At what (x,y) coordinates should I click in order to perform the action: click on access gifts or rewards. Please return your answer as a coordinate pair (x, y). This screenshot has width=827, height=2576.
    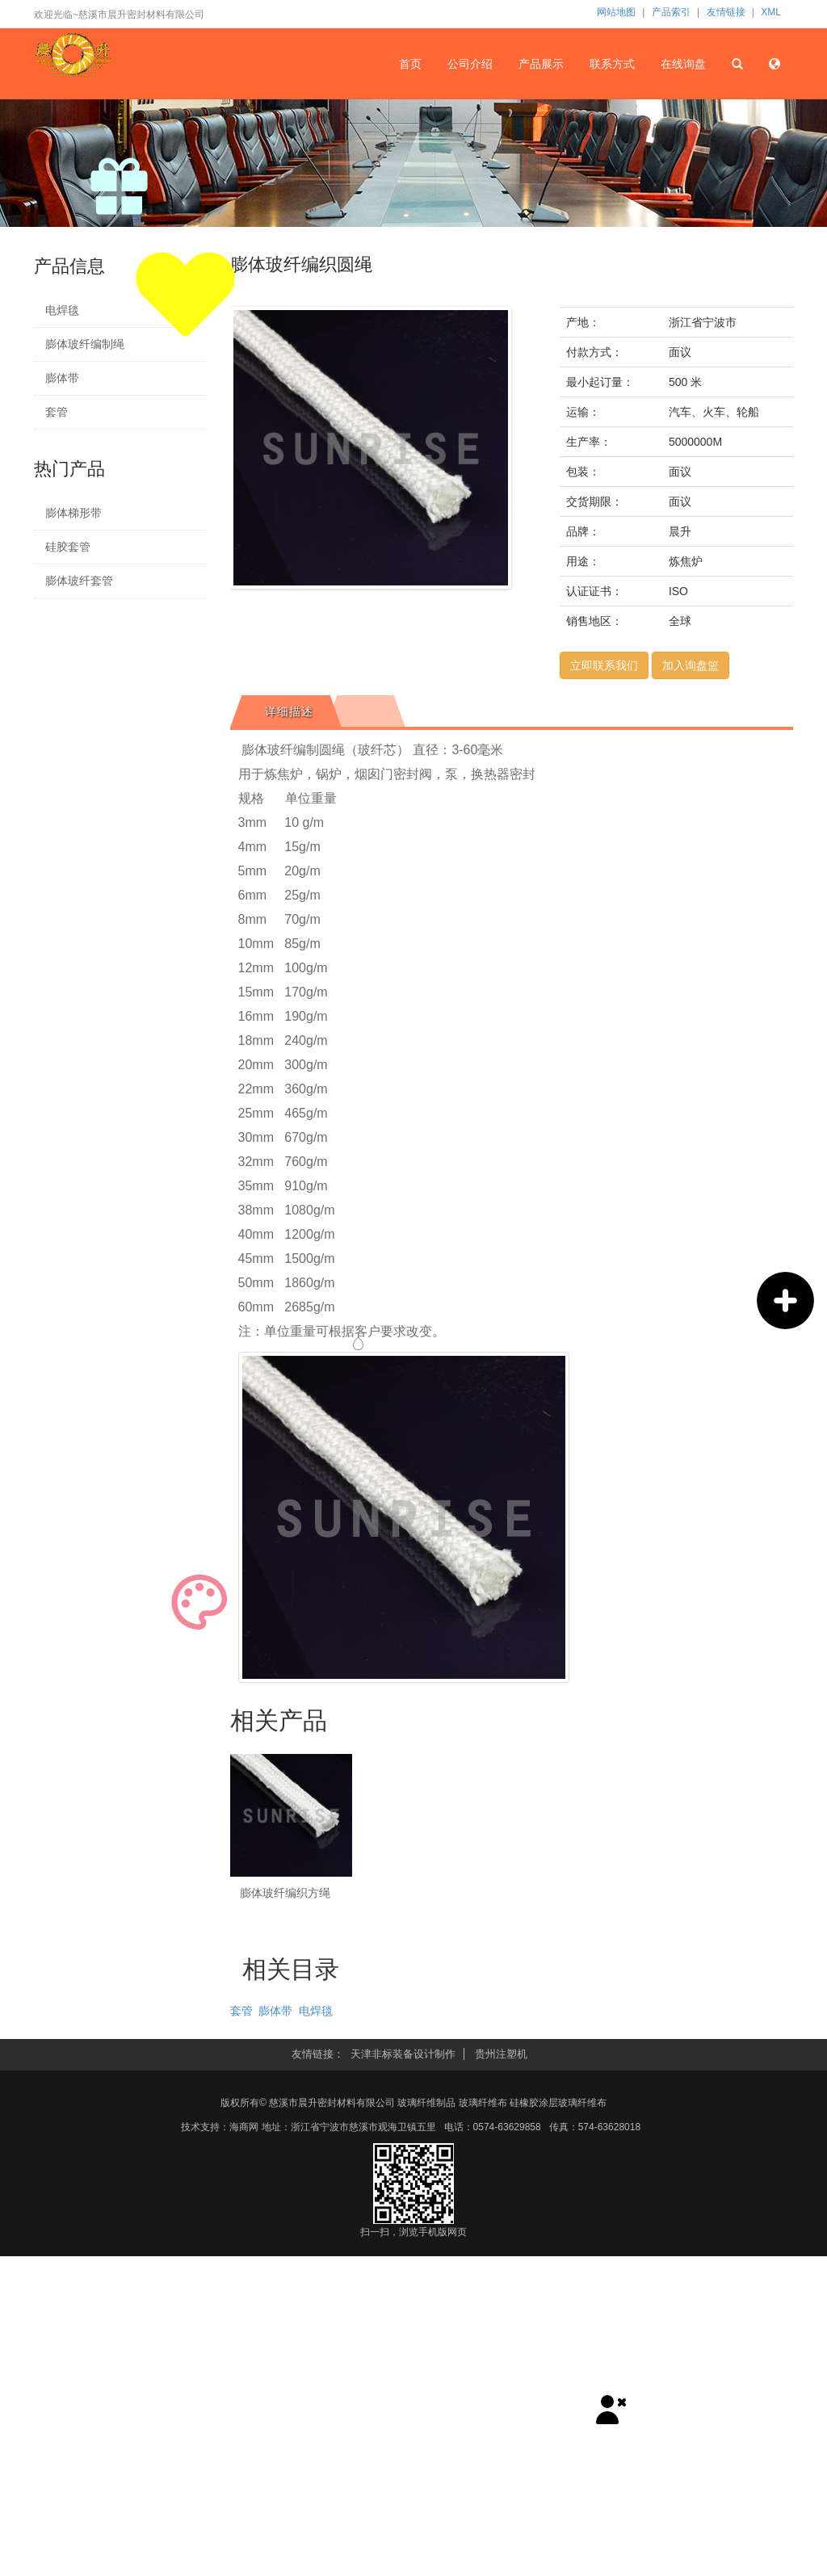
    Looking at the image, I should click on (119, 186).